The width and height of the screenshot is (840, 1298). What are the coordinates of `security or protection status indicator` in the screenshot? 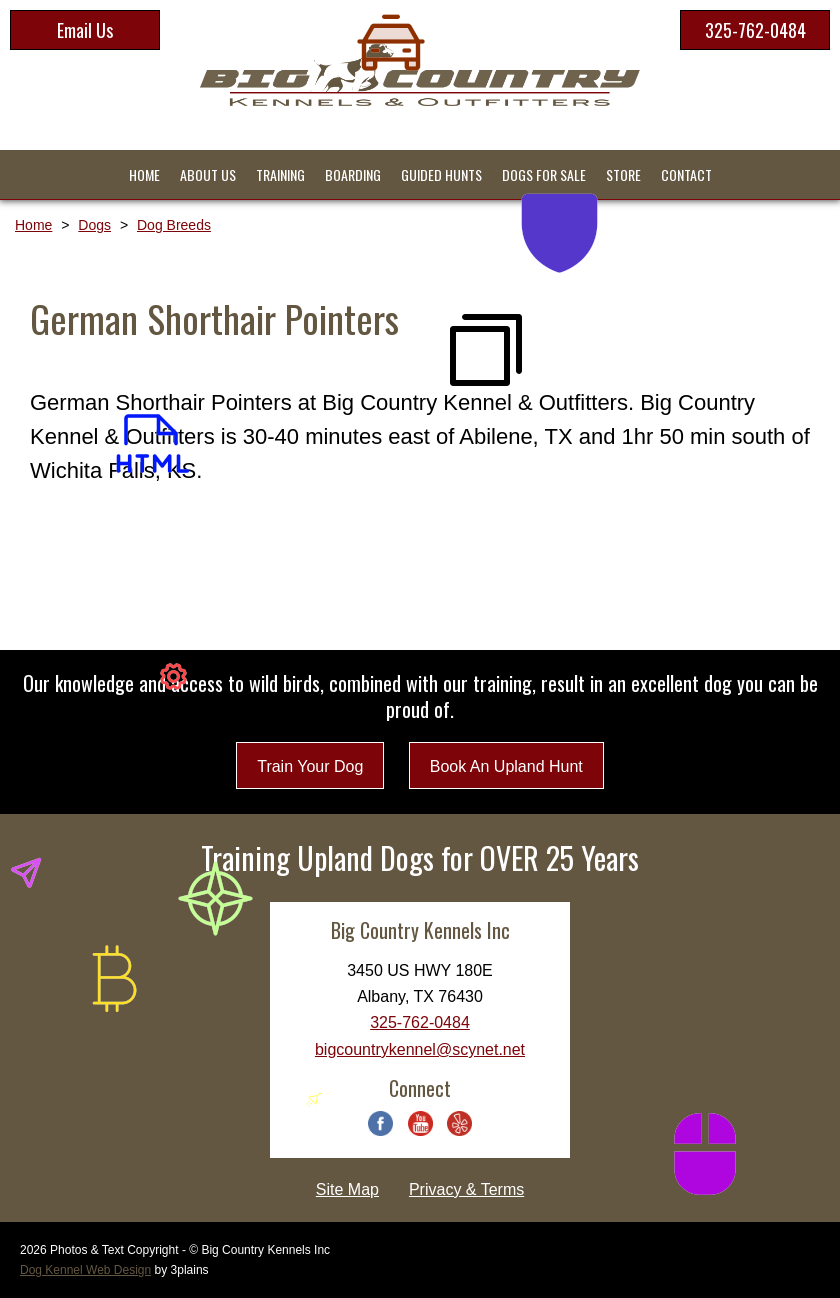 It's located at (559, 228).